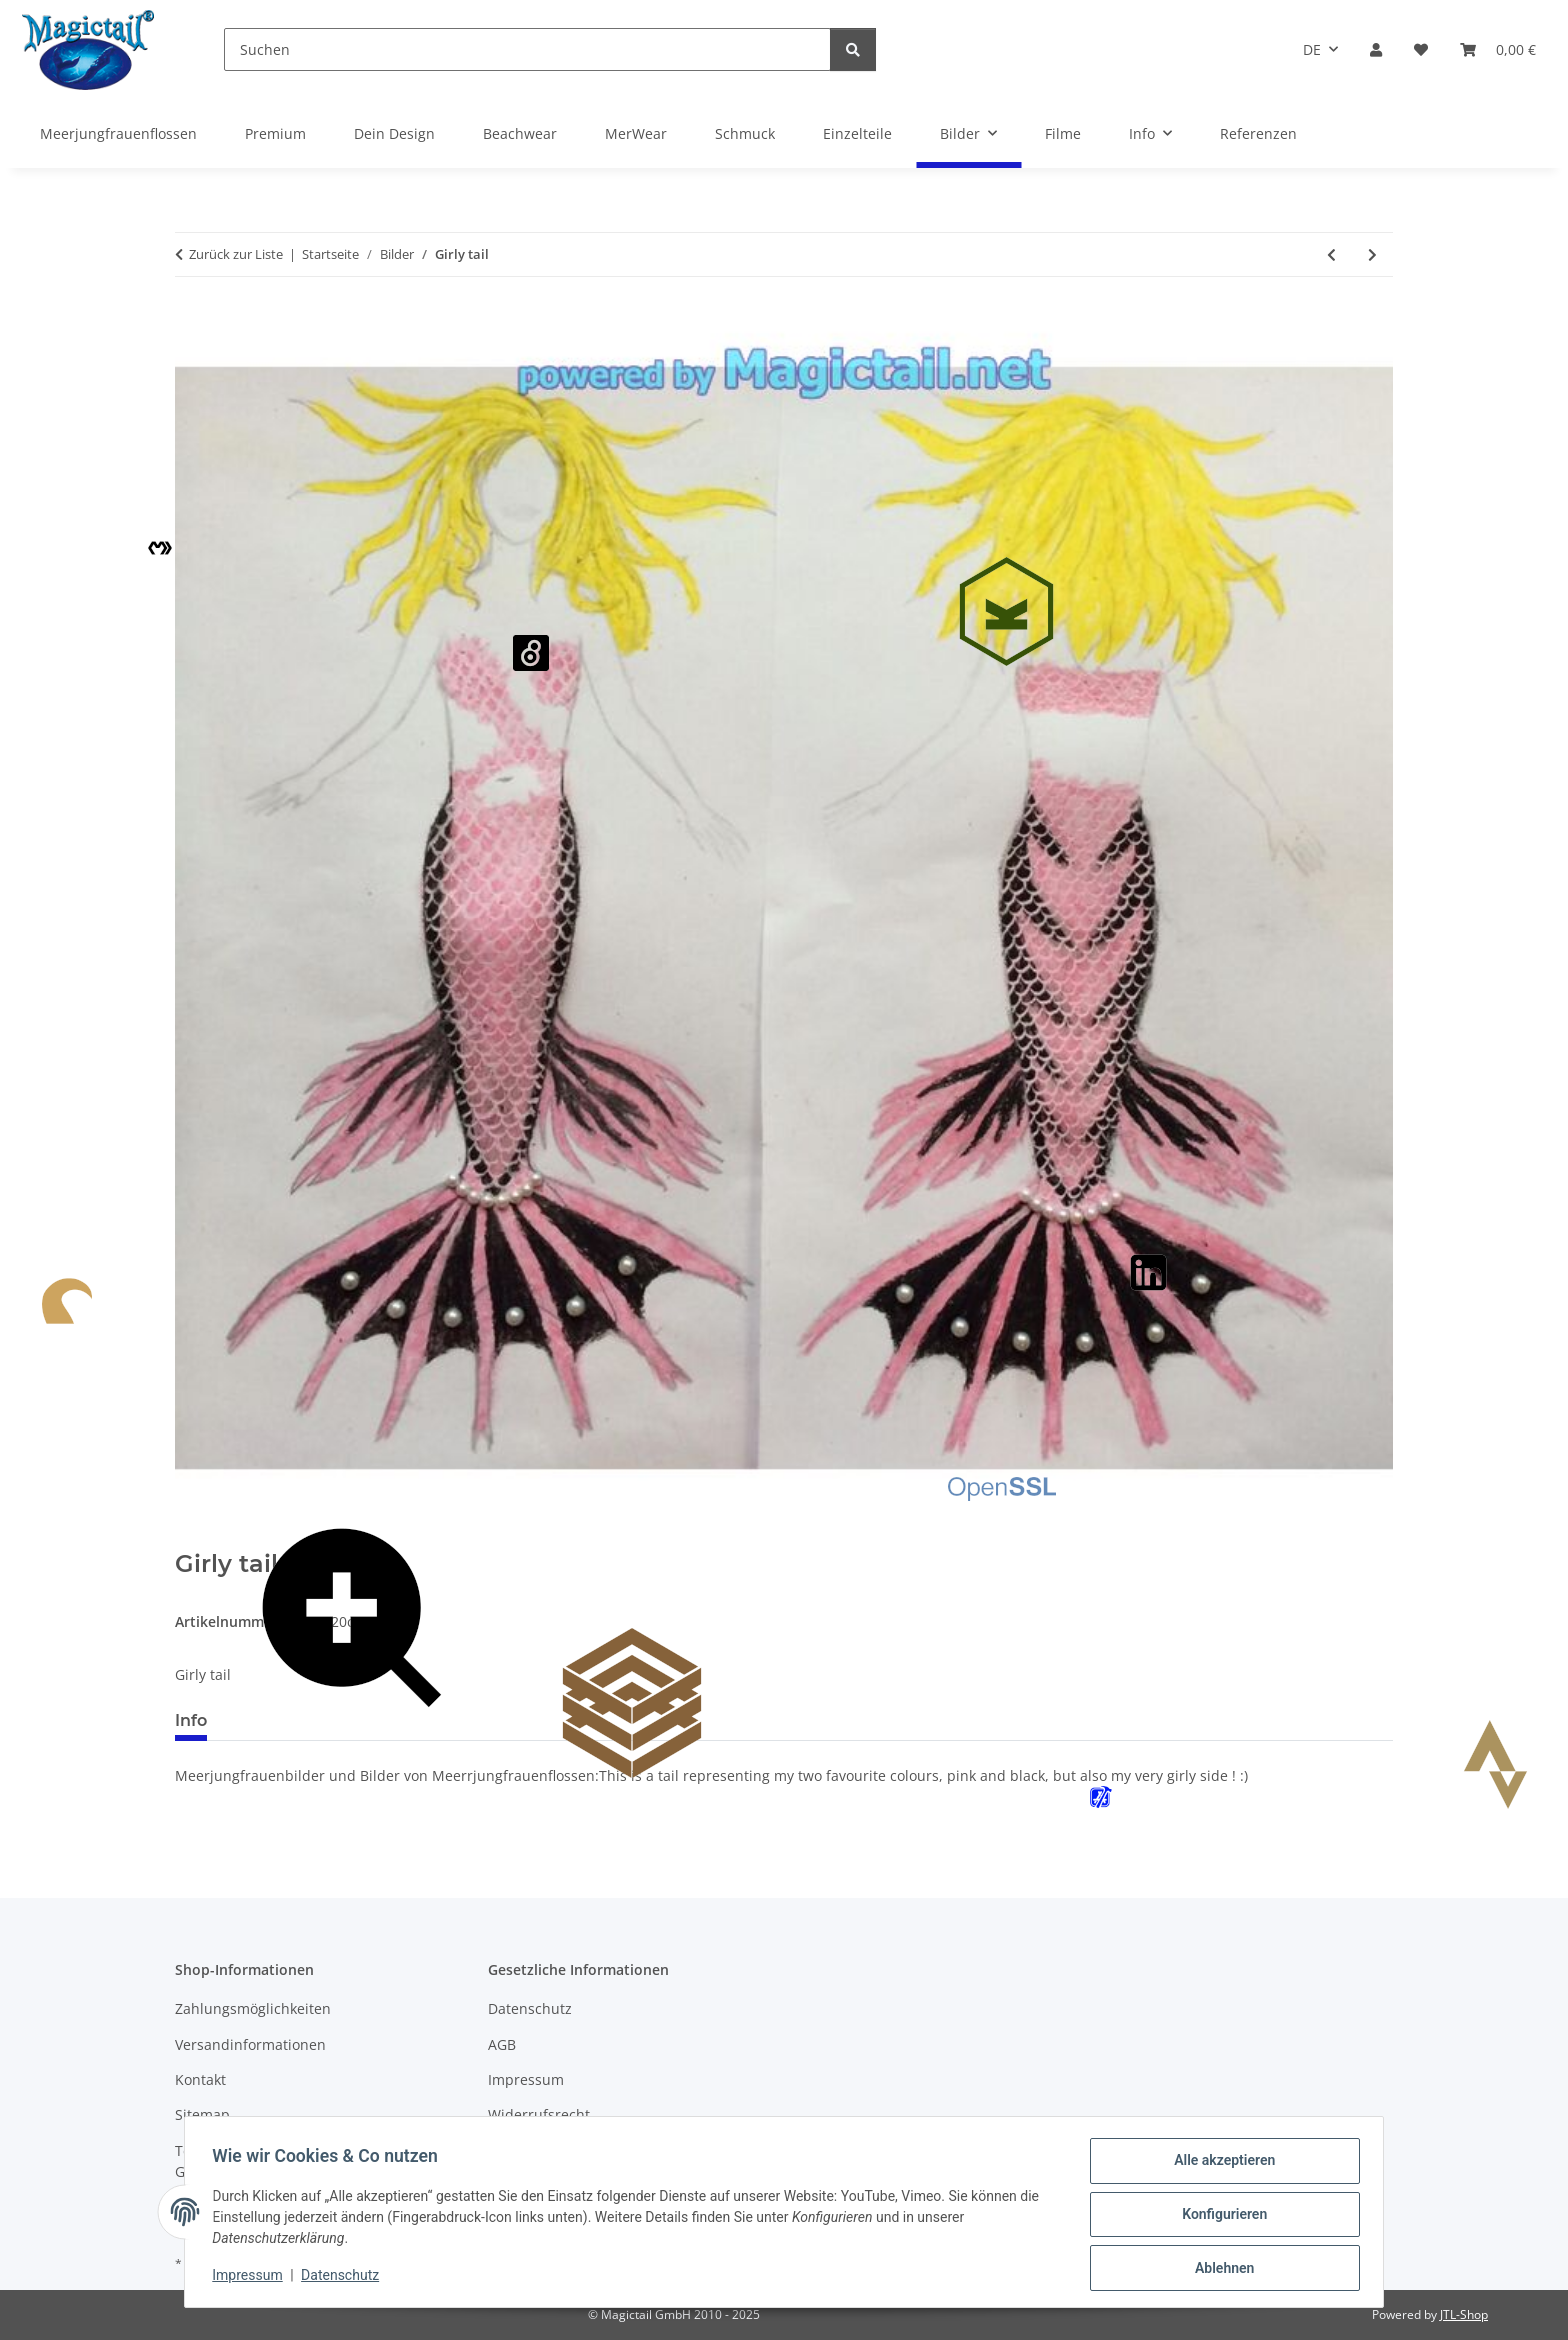 The width and height of the screenshot is (1568, 2340). Describe the element at coordinates (1002, 1489) in the screenshot. I see `OpenSSL cryptography library logo` at that location.